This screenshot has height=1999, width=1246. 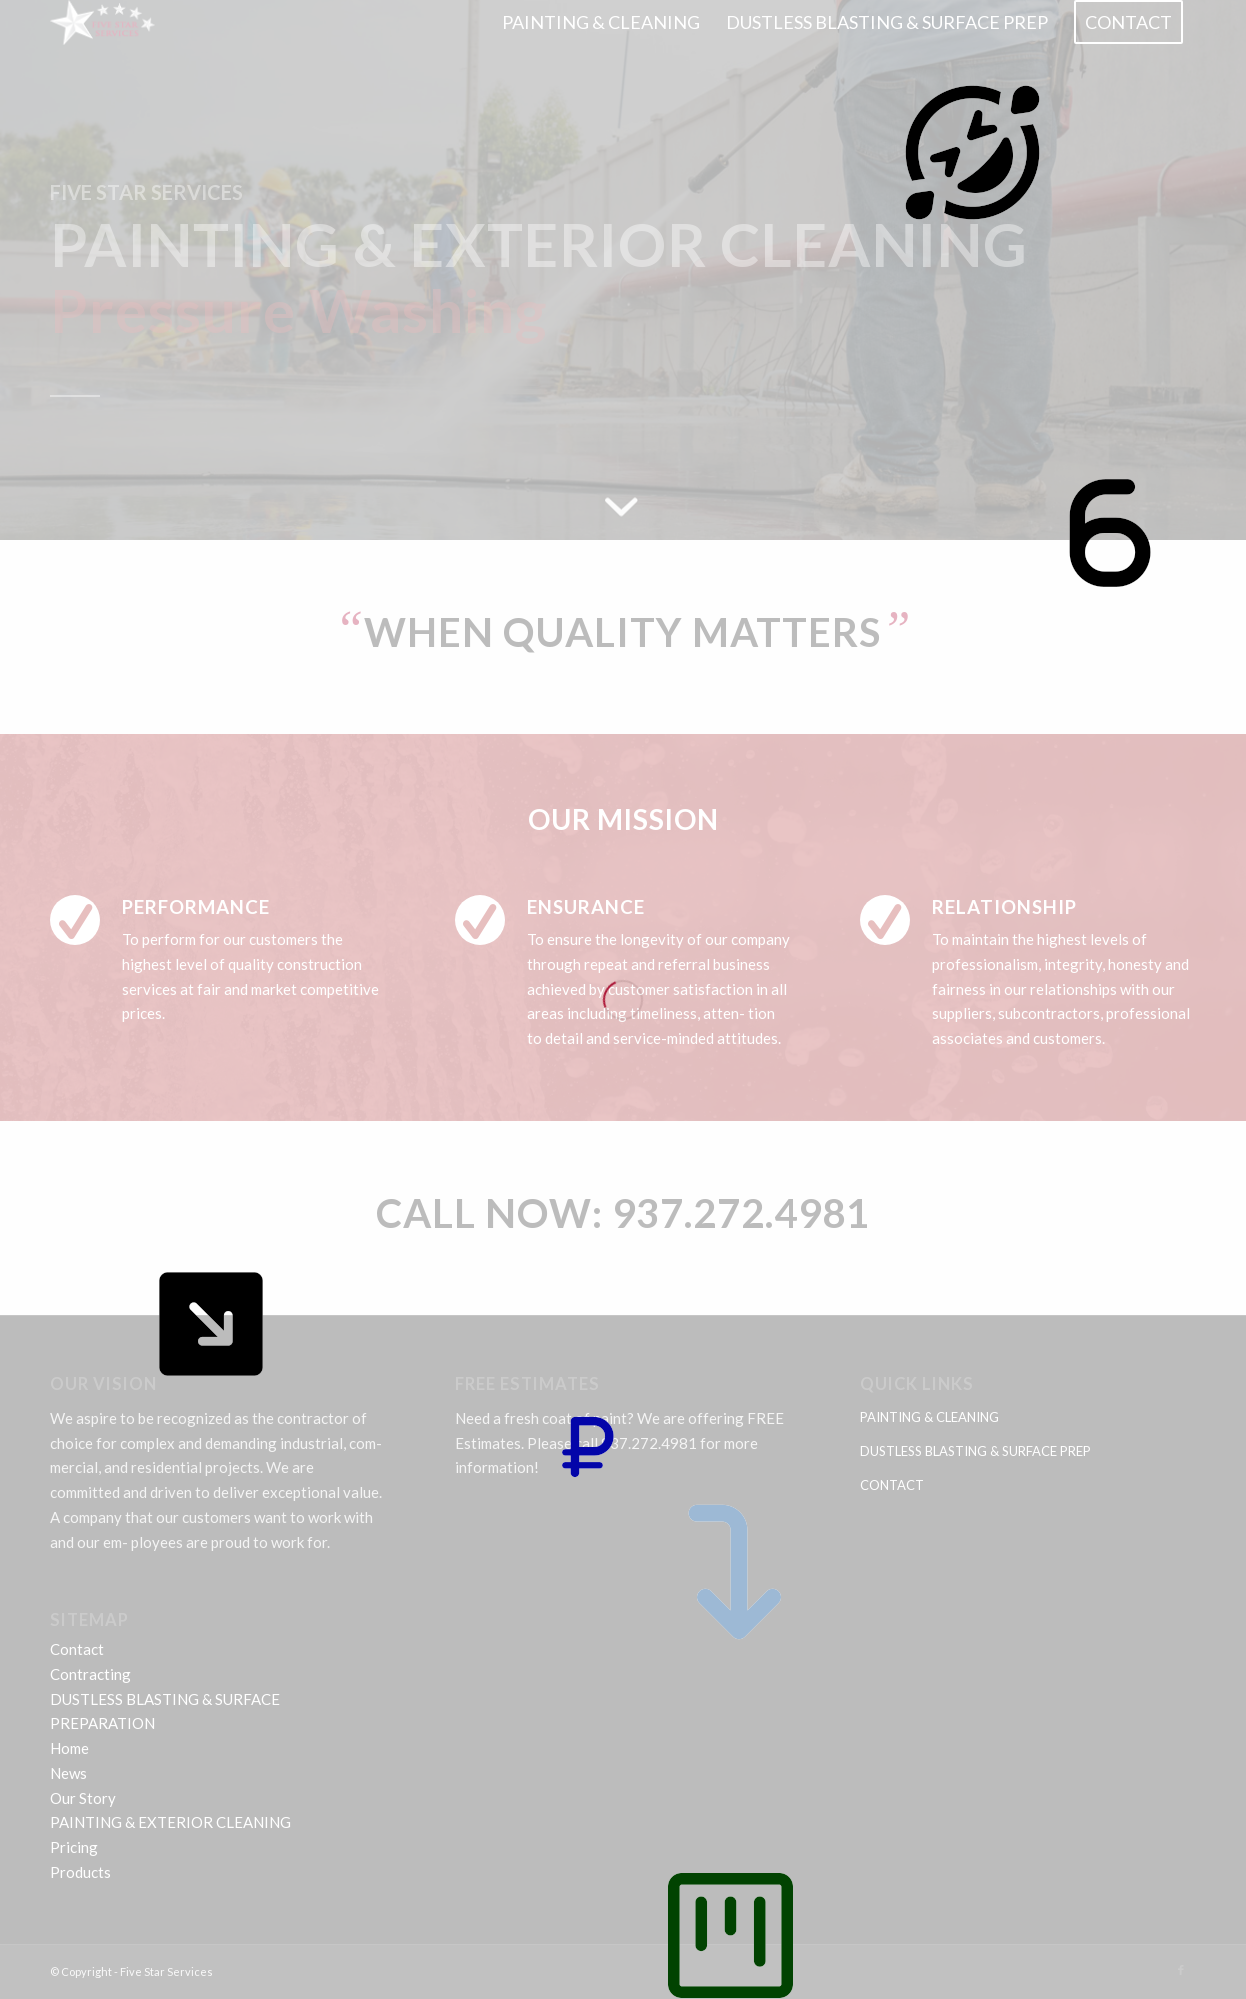 I want to click on react with laughing emoji, so click(x=972, y=152).